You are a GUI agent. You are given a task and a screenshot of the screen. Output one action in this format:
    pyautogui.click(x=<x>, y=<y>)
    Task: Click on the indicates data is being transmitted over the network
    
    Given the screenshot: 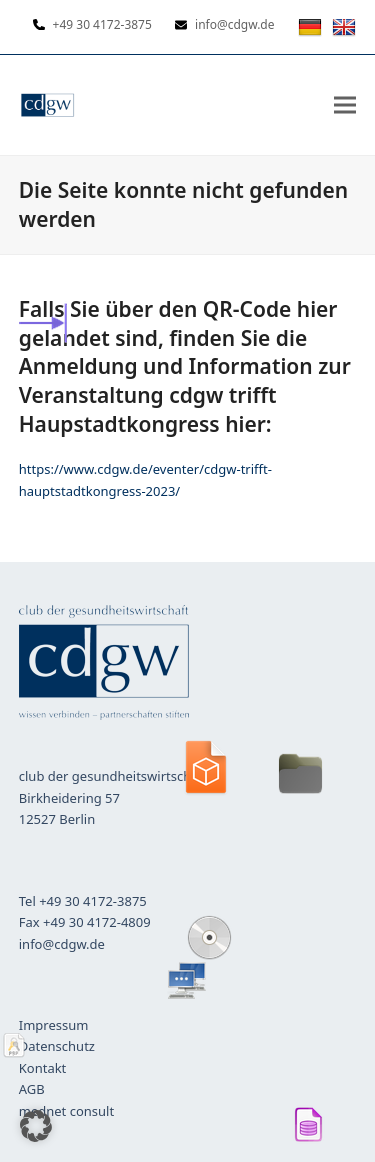 What is the action you would take?
    pyautogui.click(x=186, y=980)
    